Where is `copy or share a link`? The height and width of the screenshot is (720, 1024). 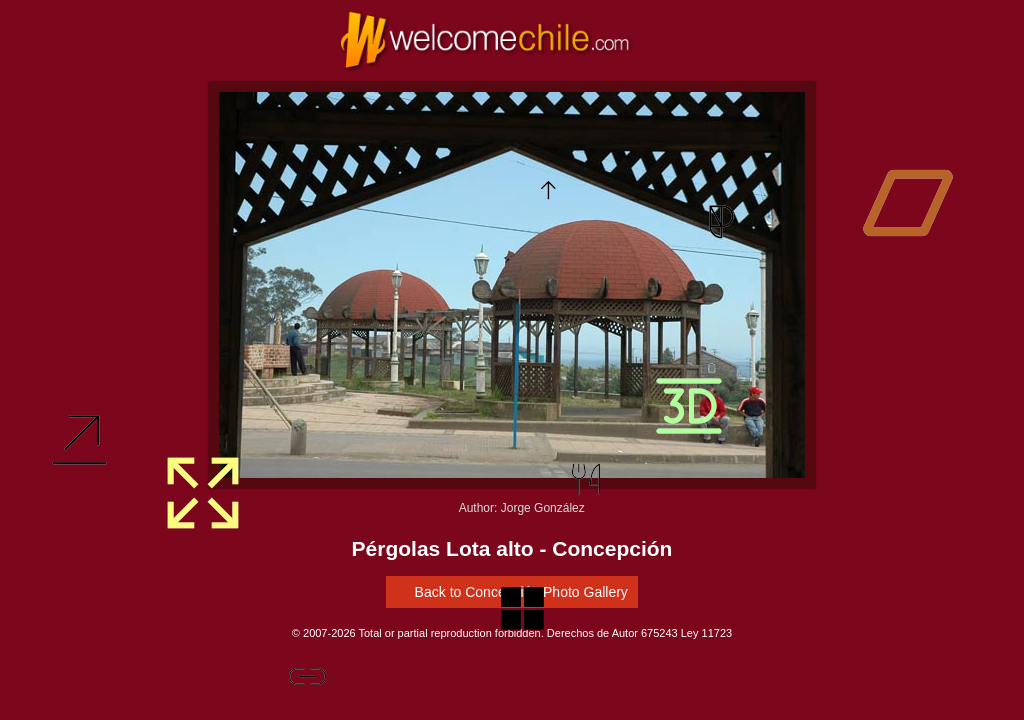
copy or share a link is located at coordinates (307, 676).